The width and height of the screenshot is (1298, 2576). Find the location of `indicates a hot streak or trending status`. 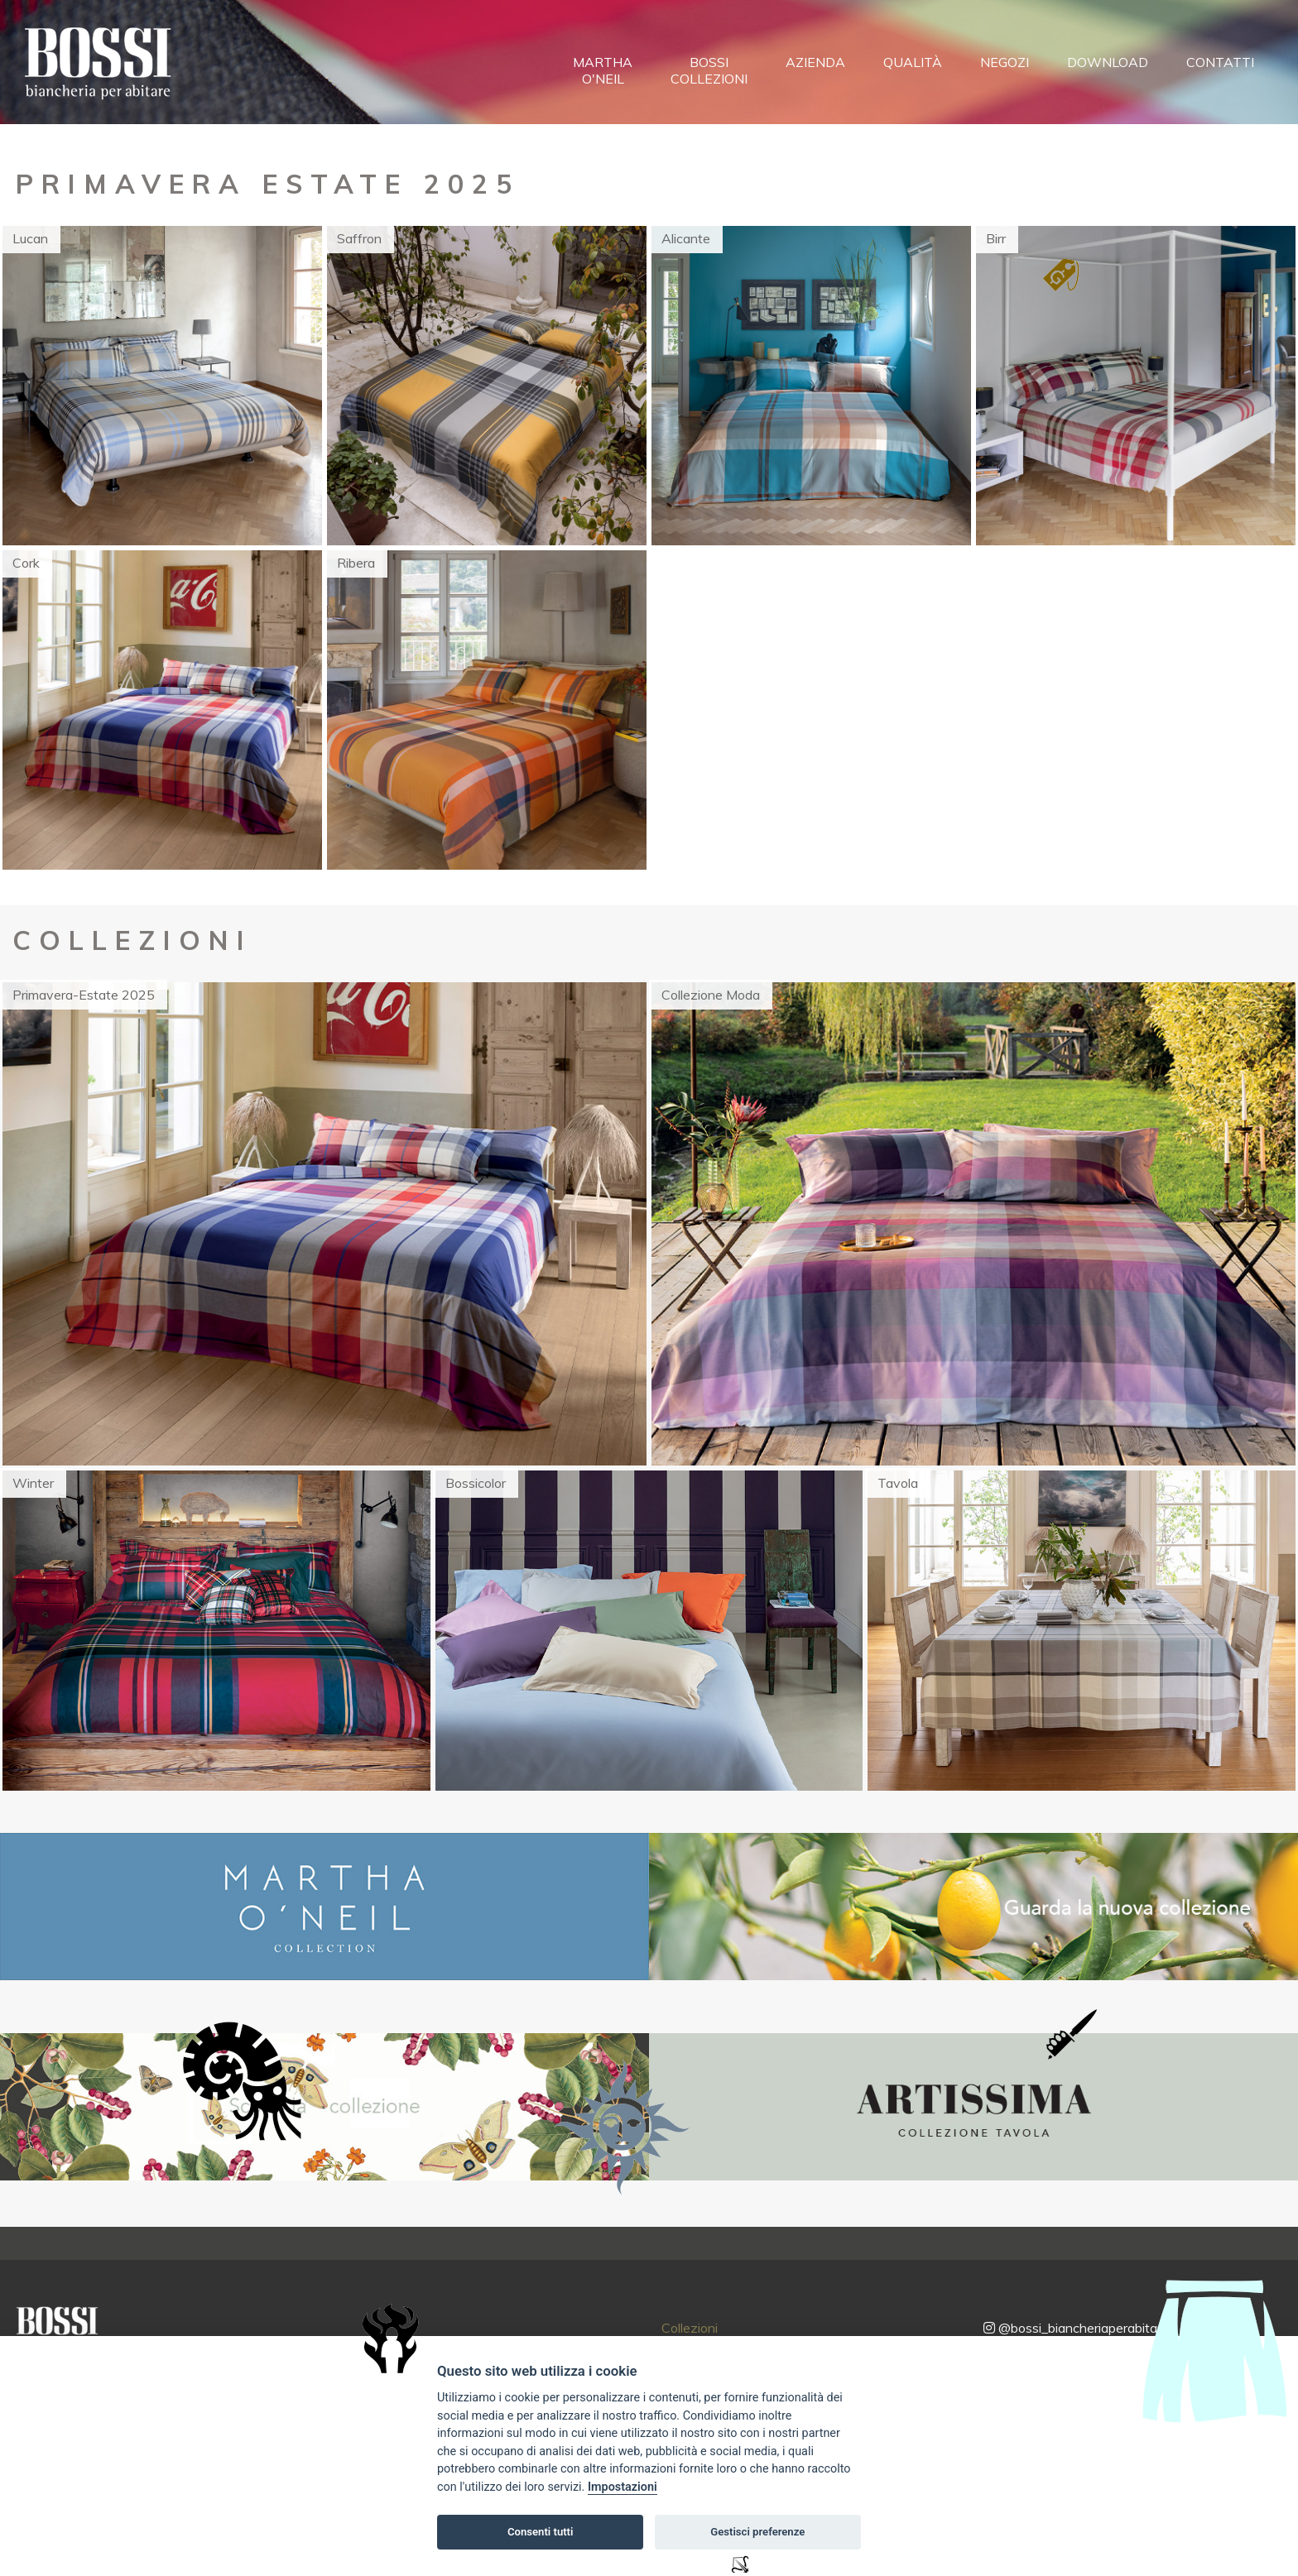

indicates a hot streak or trending status is located at coordinates (390, 2339).